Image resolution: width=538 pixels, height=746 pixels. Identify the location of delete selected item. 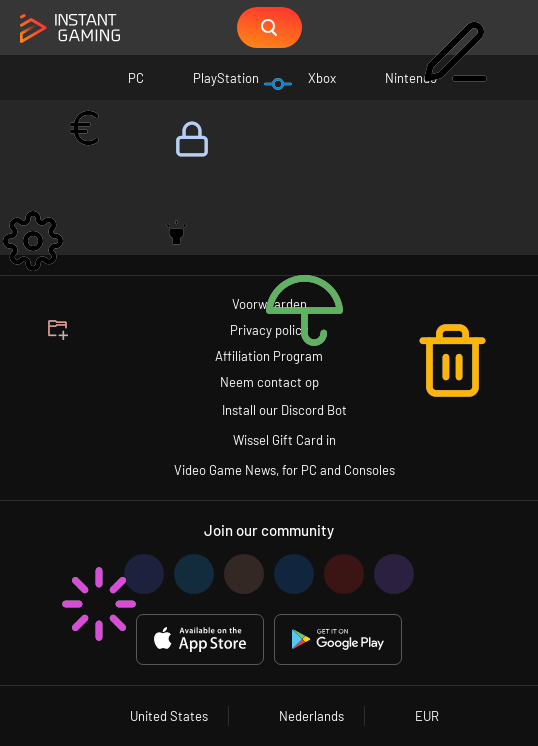
(452, 360).